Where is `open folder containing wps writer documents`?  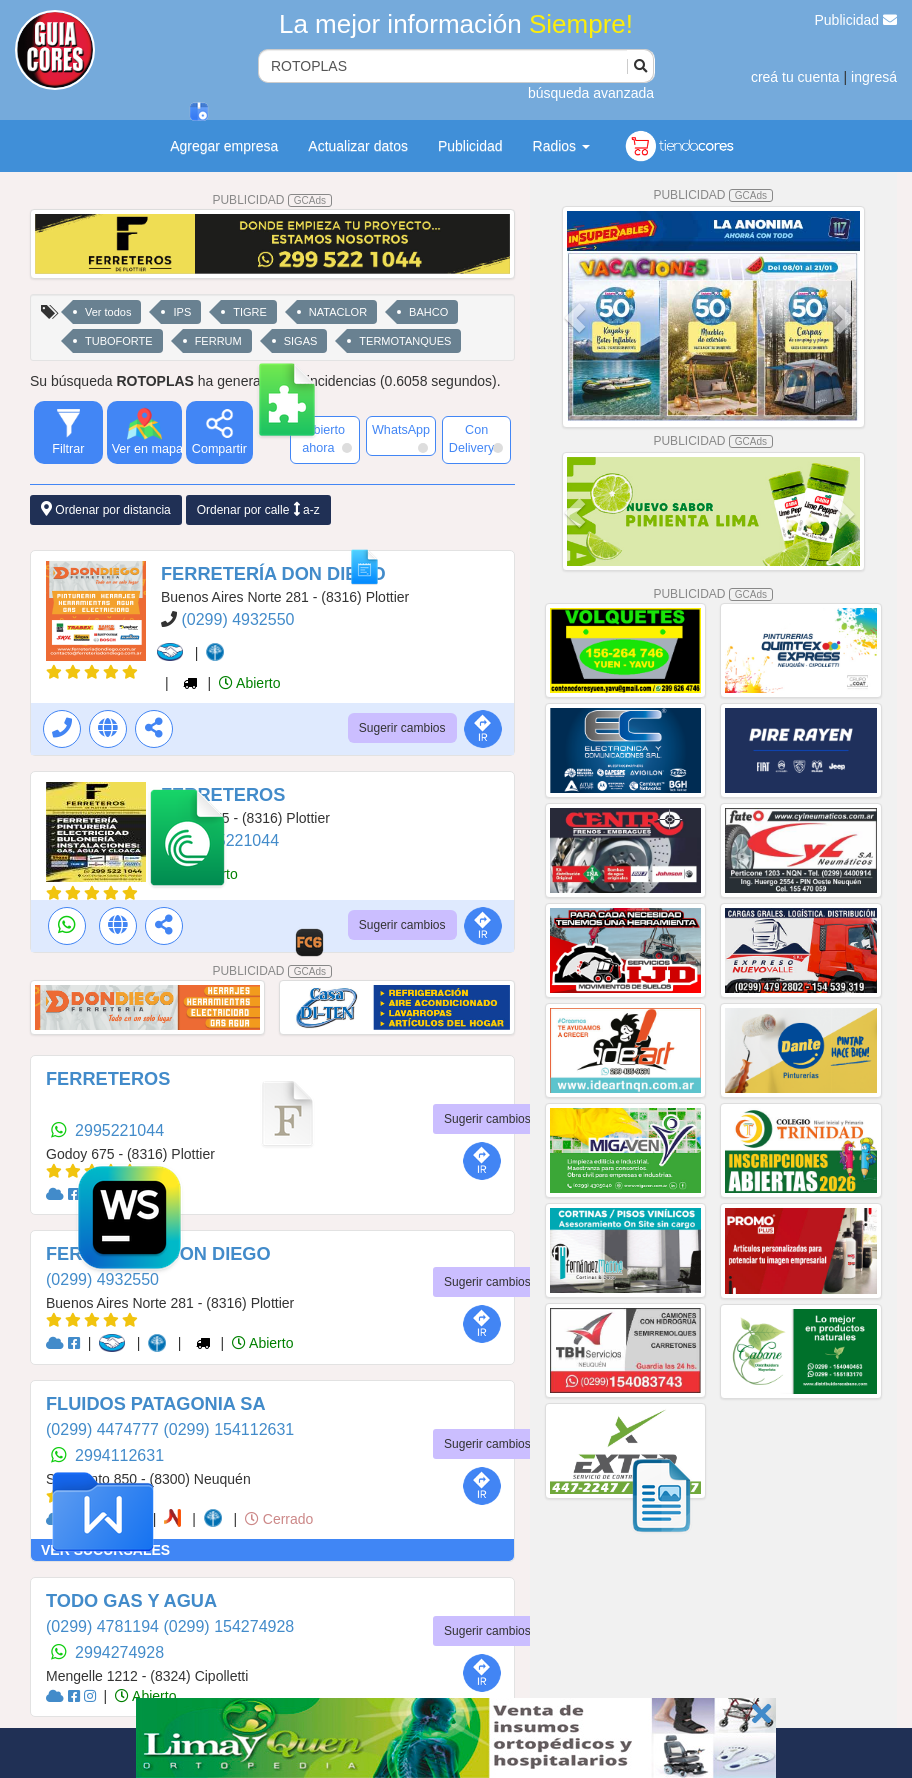
open folder containing wps writer documents is located at coordinates (102, 1514).